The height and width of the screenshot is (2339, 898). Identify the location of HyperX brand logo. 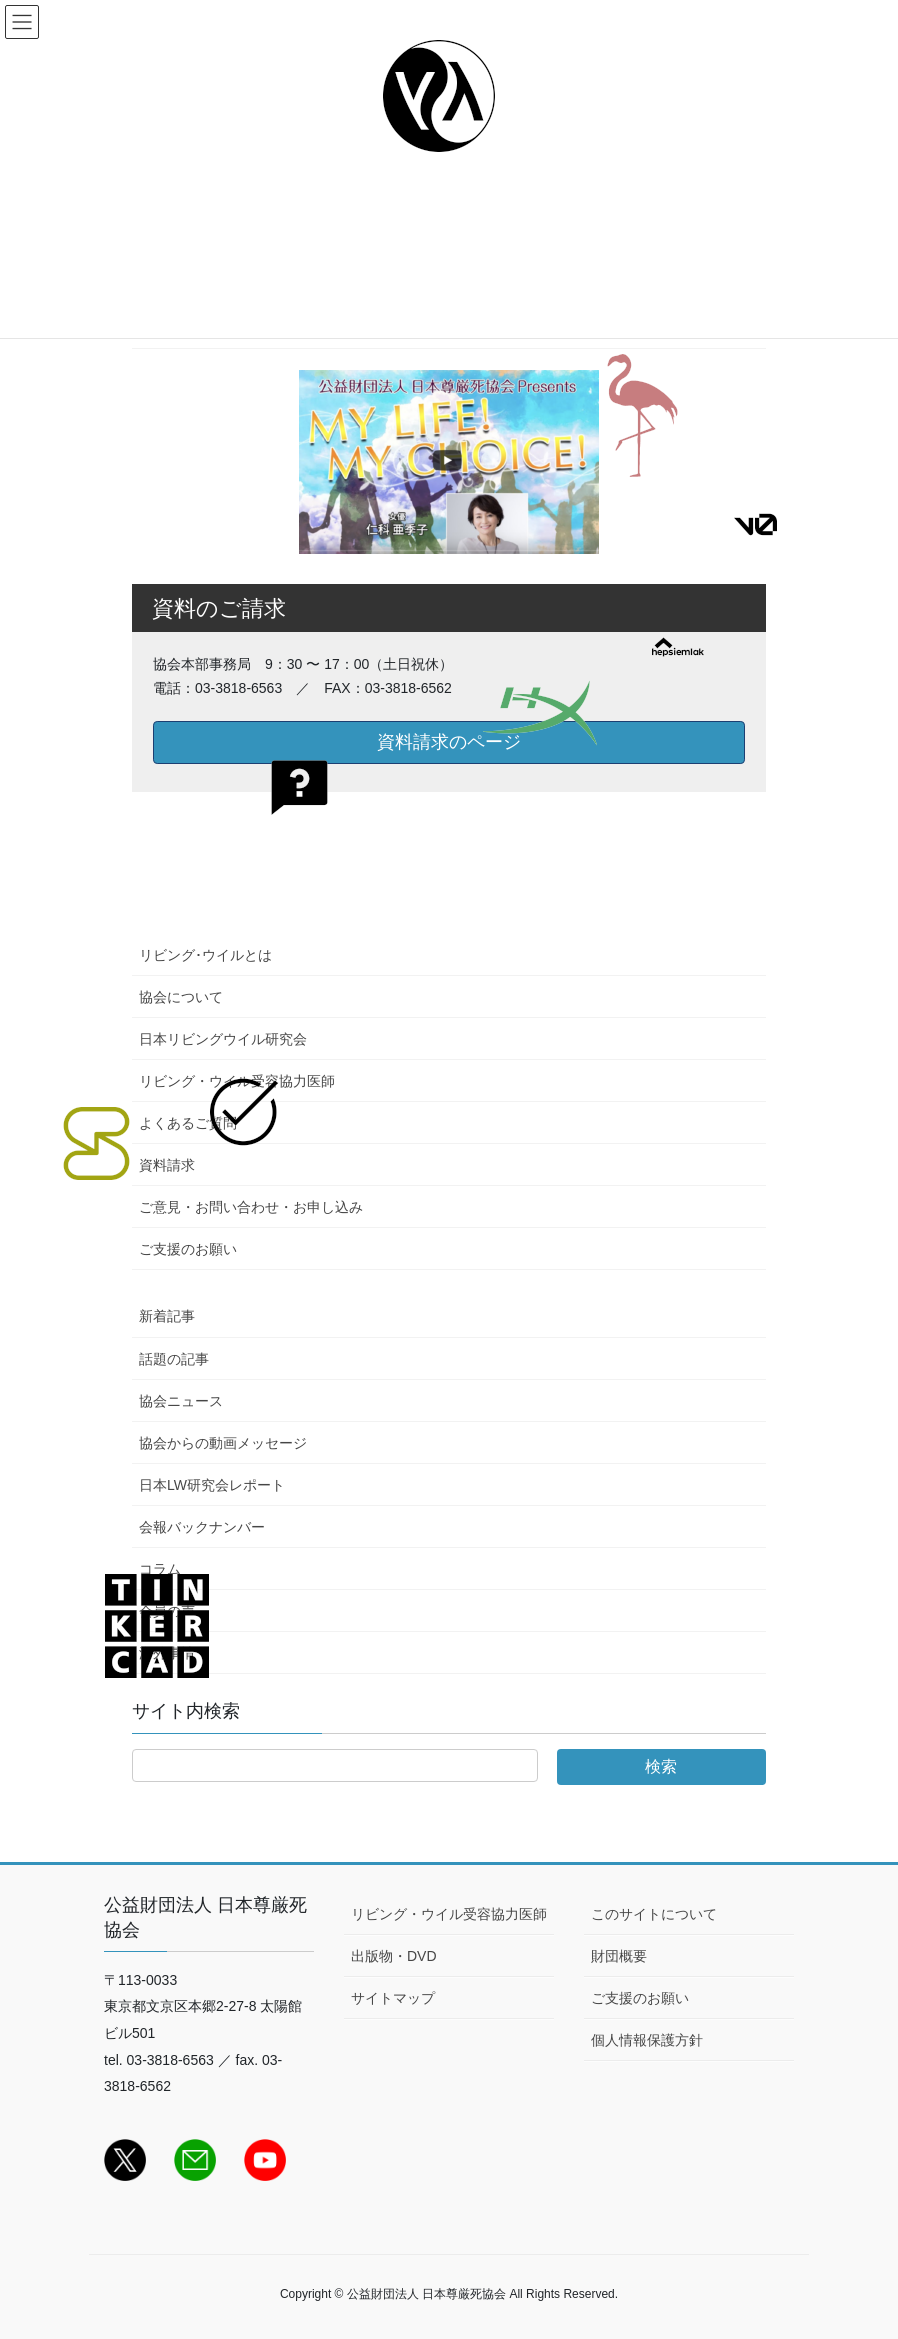
(540, 713).